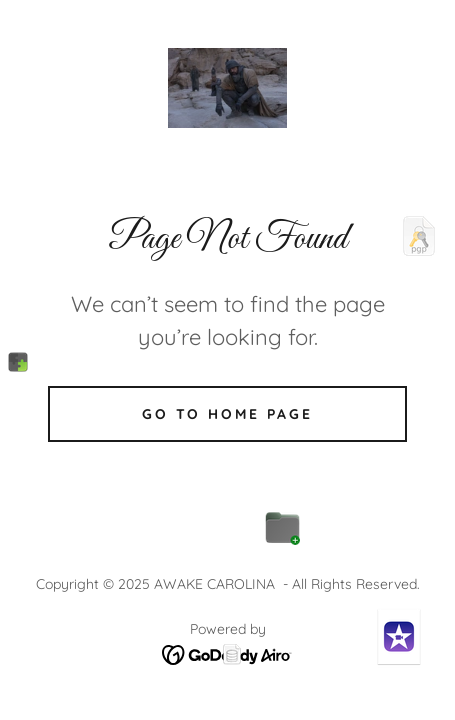 This screenshot has height=720, width=455. I want to click on a PGP encryption key file, so click(419, 236).